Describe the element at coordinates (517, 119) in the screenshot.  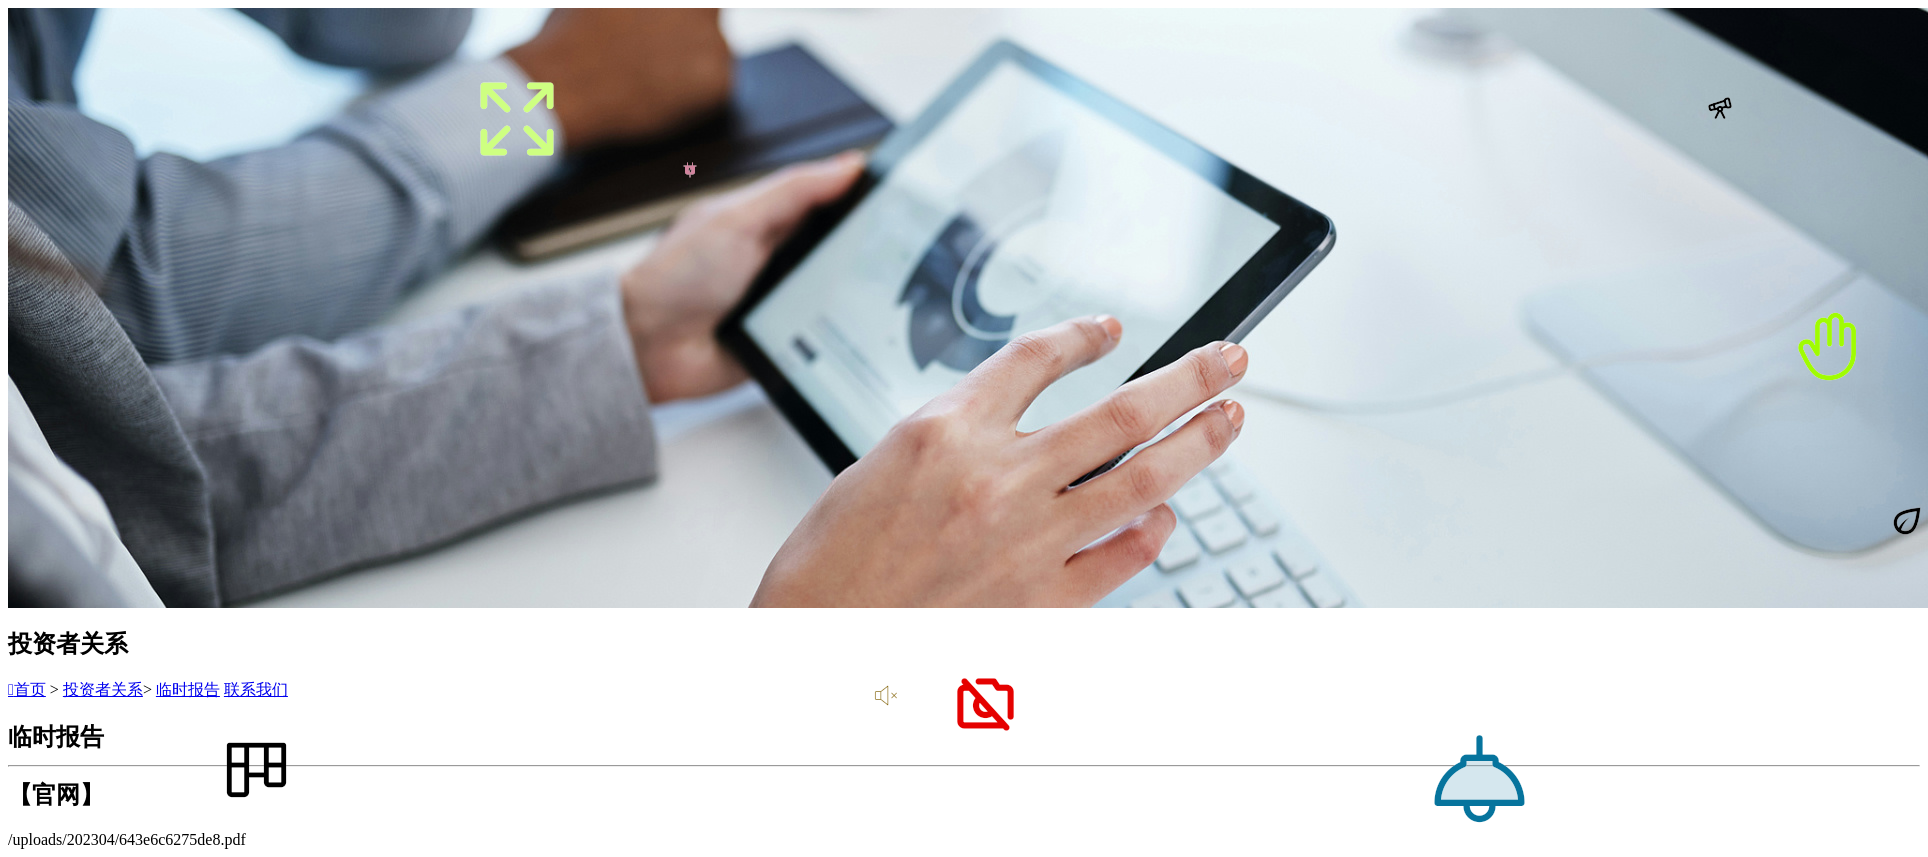
I see `expand to fullscreen mode` at that location.